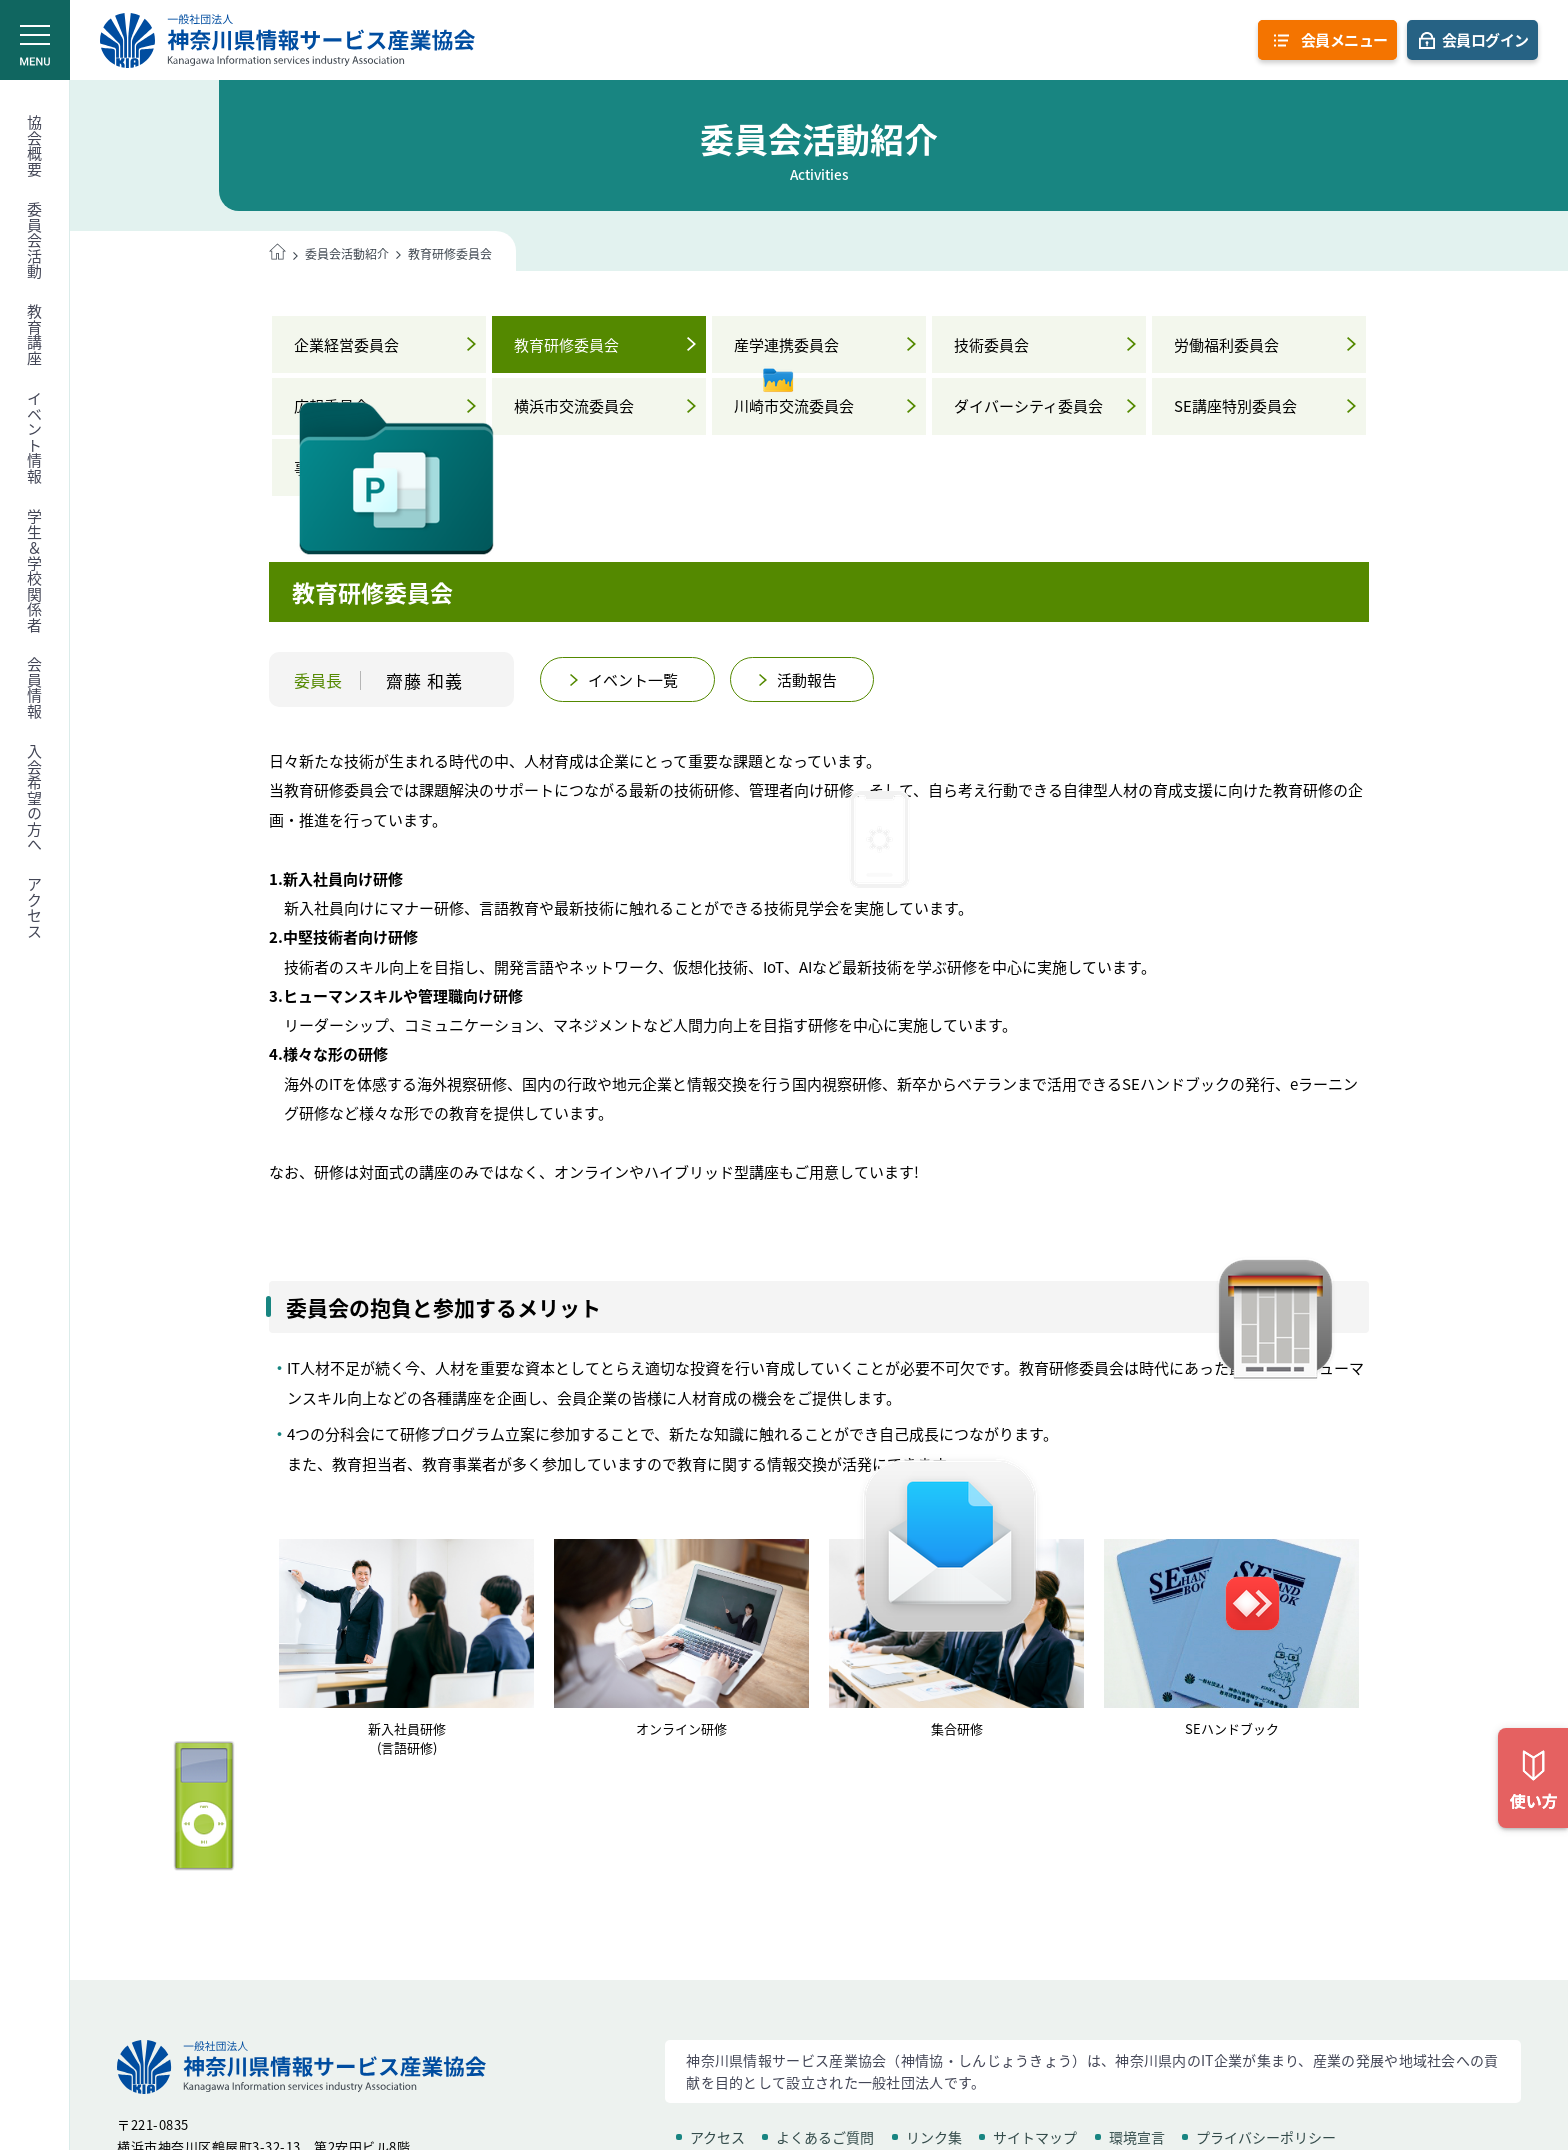 This screenshot has height=2150, width=1568. What do you see at coordinates (879, 839) in the screenshot?
I see `indicates kde connect is running in the system tray` at bounding box center [879, 839].